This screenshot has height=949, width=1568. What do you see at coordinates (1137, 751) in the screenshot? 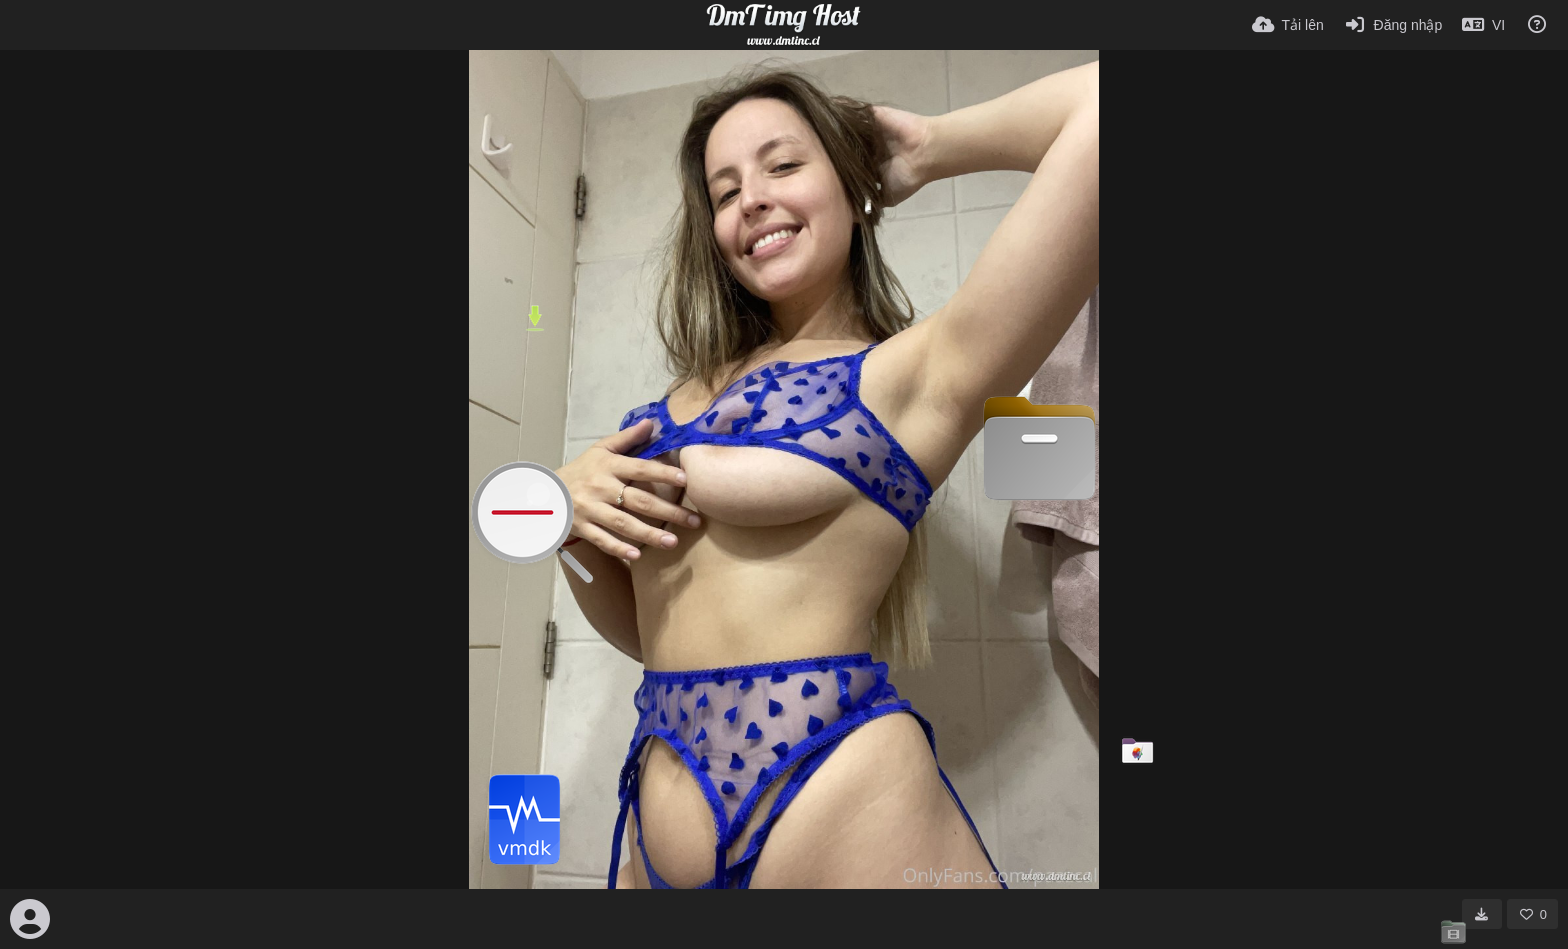
I see `open folder containing drawings or artwork` at bounding box center [1137, 751].